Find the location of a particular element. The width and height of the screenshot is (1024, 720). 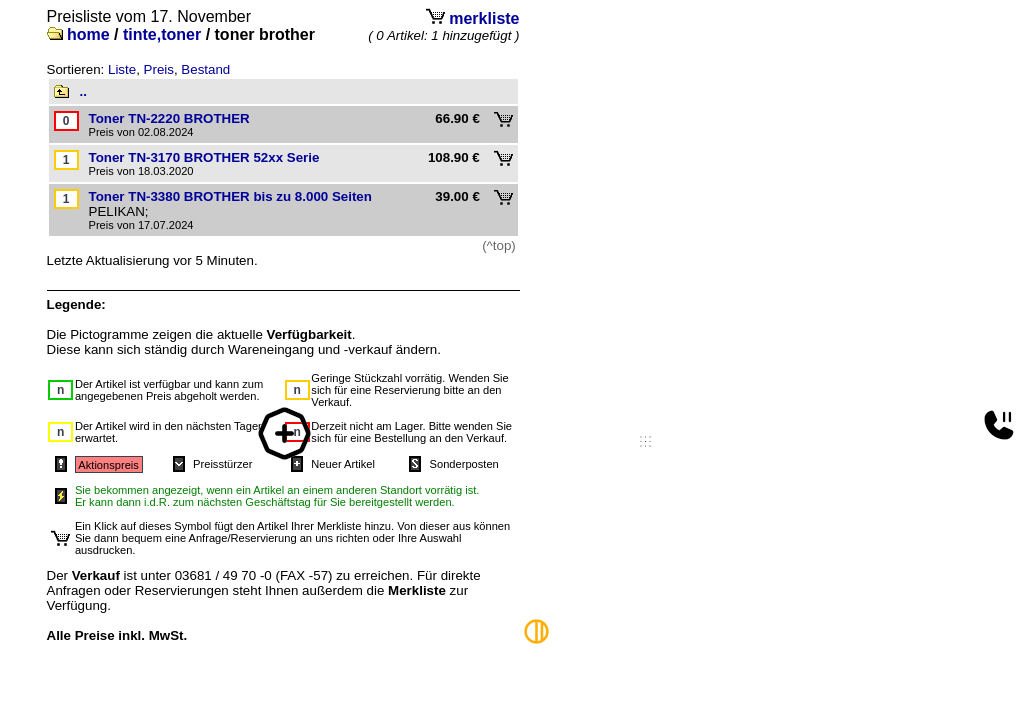

open app drawer or launcher menu is located at coordinates (645, 441).